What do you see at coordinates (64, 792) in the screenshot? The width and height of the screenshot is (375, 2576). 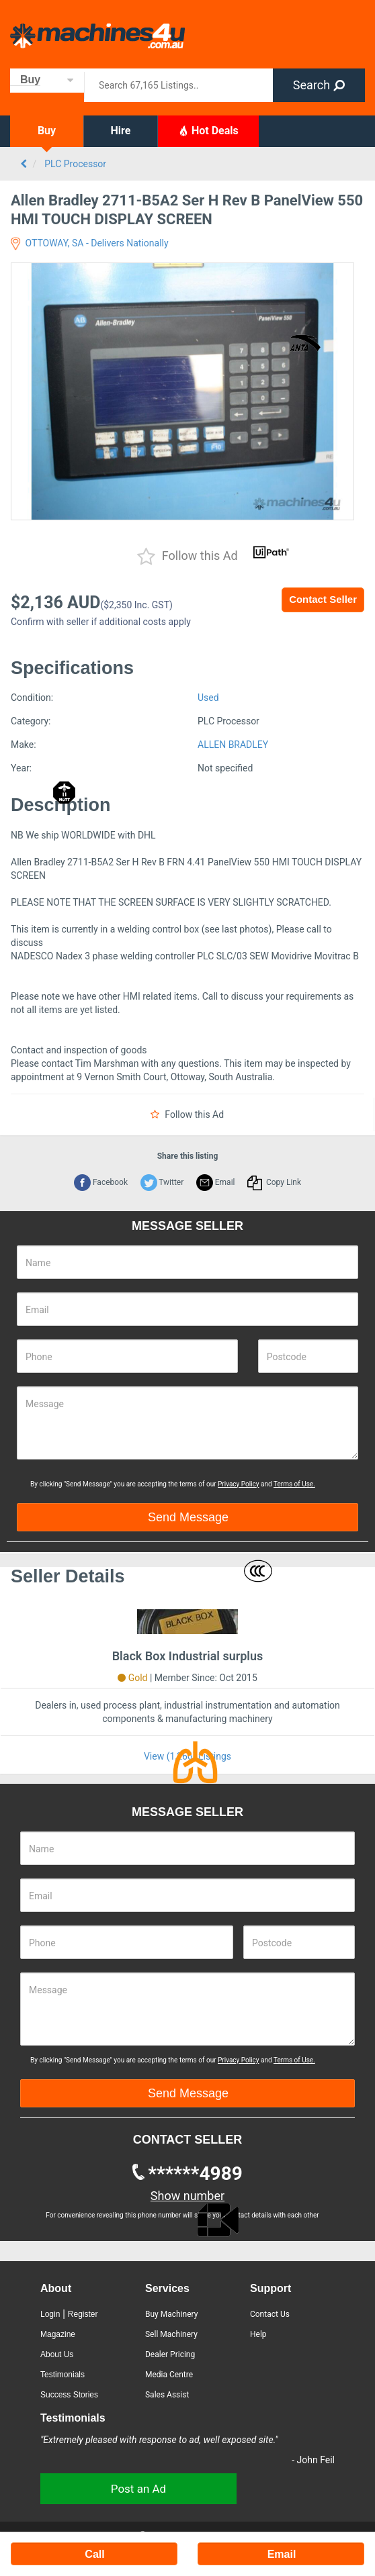 I see `open zigbee2mqtt smart home integration settings` at bounding box center [64, 792].